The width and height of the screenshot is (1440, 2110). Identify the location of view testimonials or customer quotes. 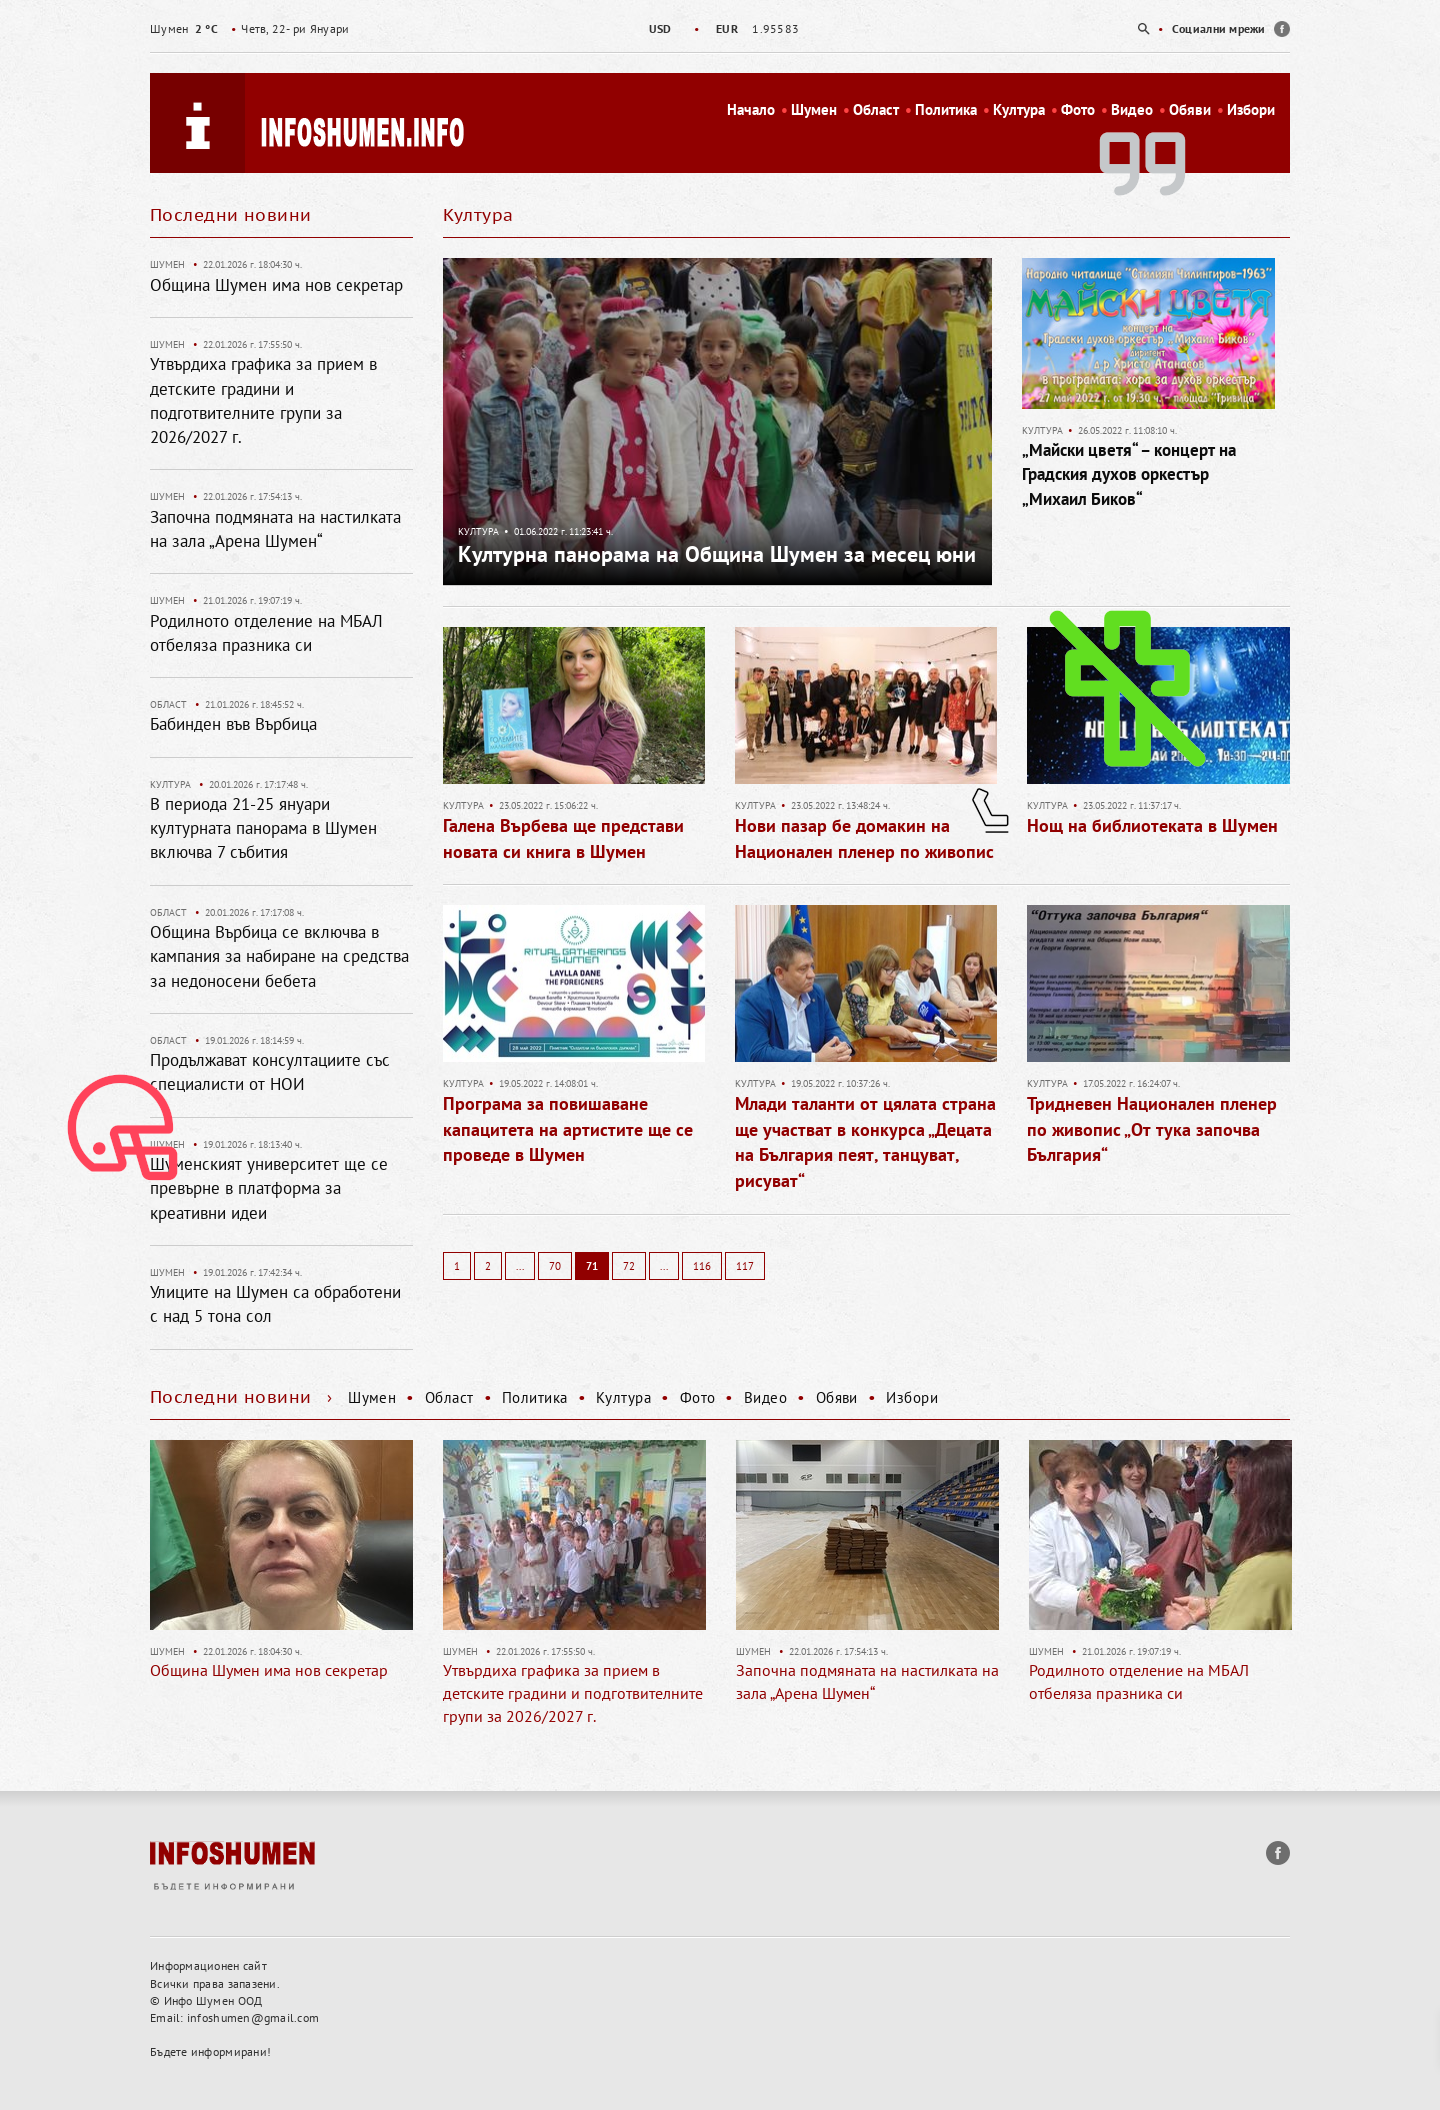
(1142, 162).